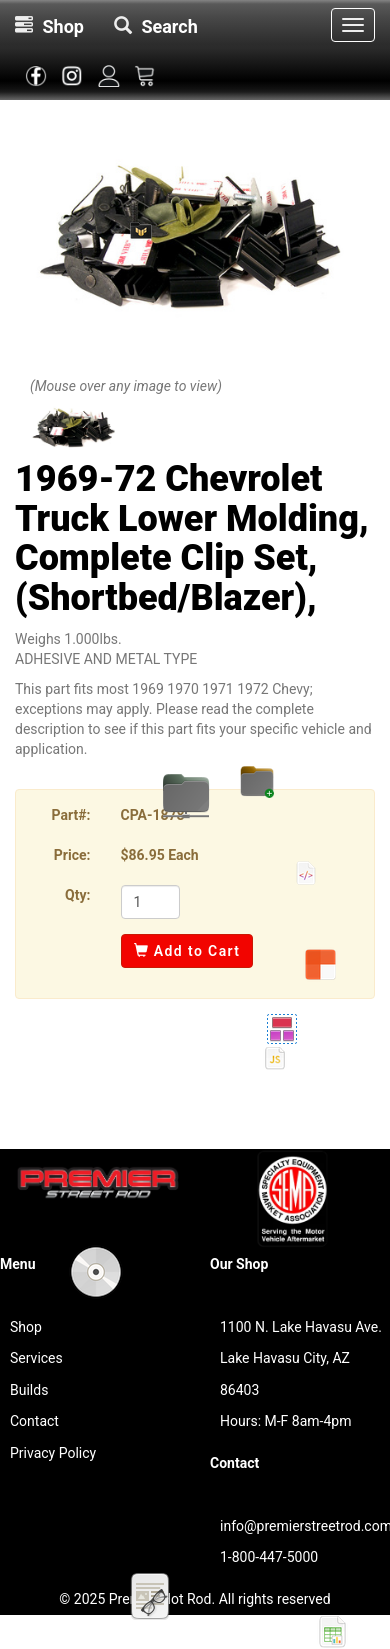 This screenshot has height=1649, width=390. Describe the element at coordinates (282, 1029) in the screenshot. I see `select all items in the current view` at that location.